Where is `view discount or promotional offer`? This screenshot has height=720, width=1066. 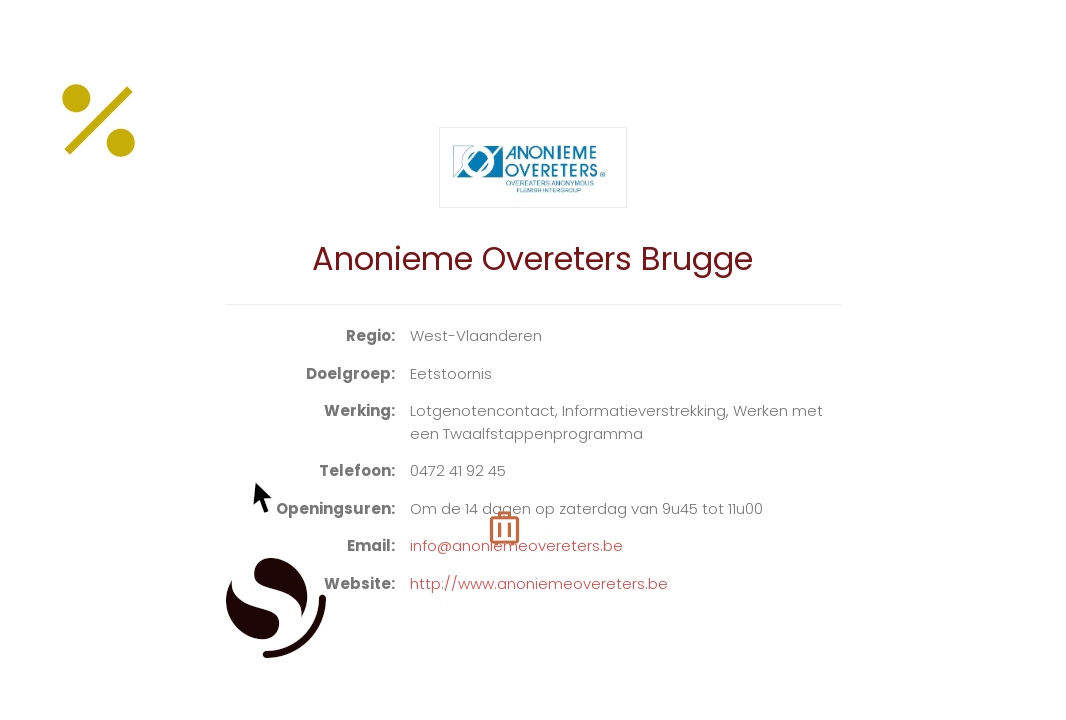
view discount or promotional offer is located at coordinates (98, 120).